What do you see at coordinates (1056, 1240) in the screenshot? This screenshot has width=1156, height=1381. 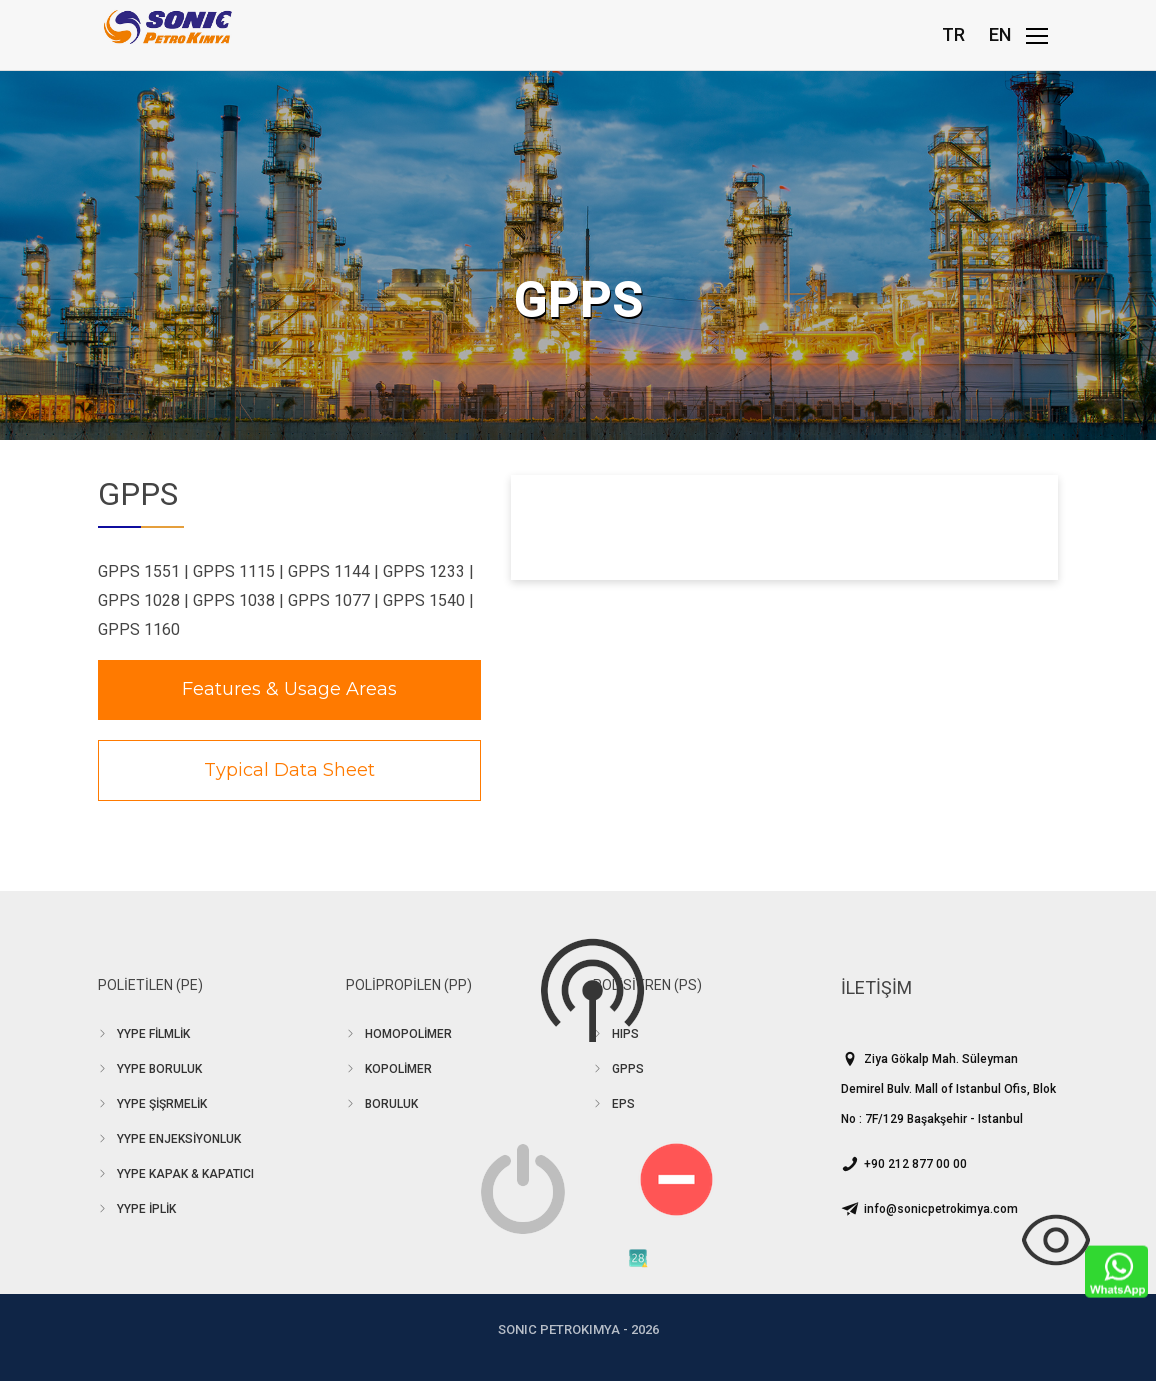 I see `access display settings` at bounding box center [1056, 1240].